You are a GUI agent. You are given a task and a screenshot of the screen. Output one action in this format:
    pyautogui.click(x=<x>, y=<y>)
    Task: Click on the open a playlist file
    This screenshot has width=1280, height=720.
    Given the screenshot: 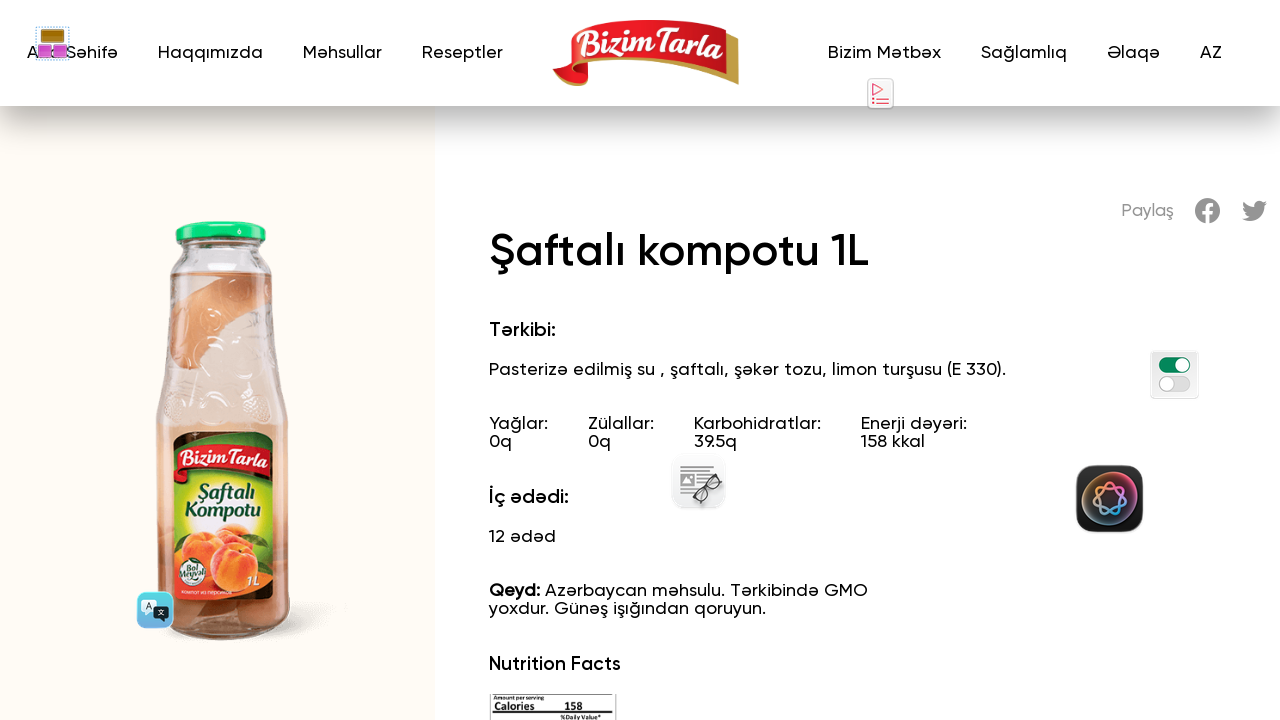 What is the action you would take?
    pyautogui.click(x=880, y=93)
    